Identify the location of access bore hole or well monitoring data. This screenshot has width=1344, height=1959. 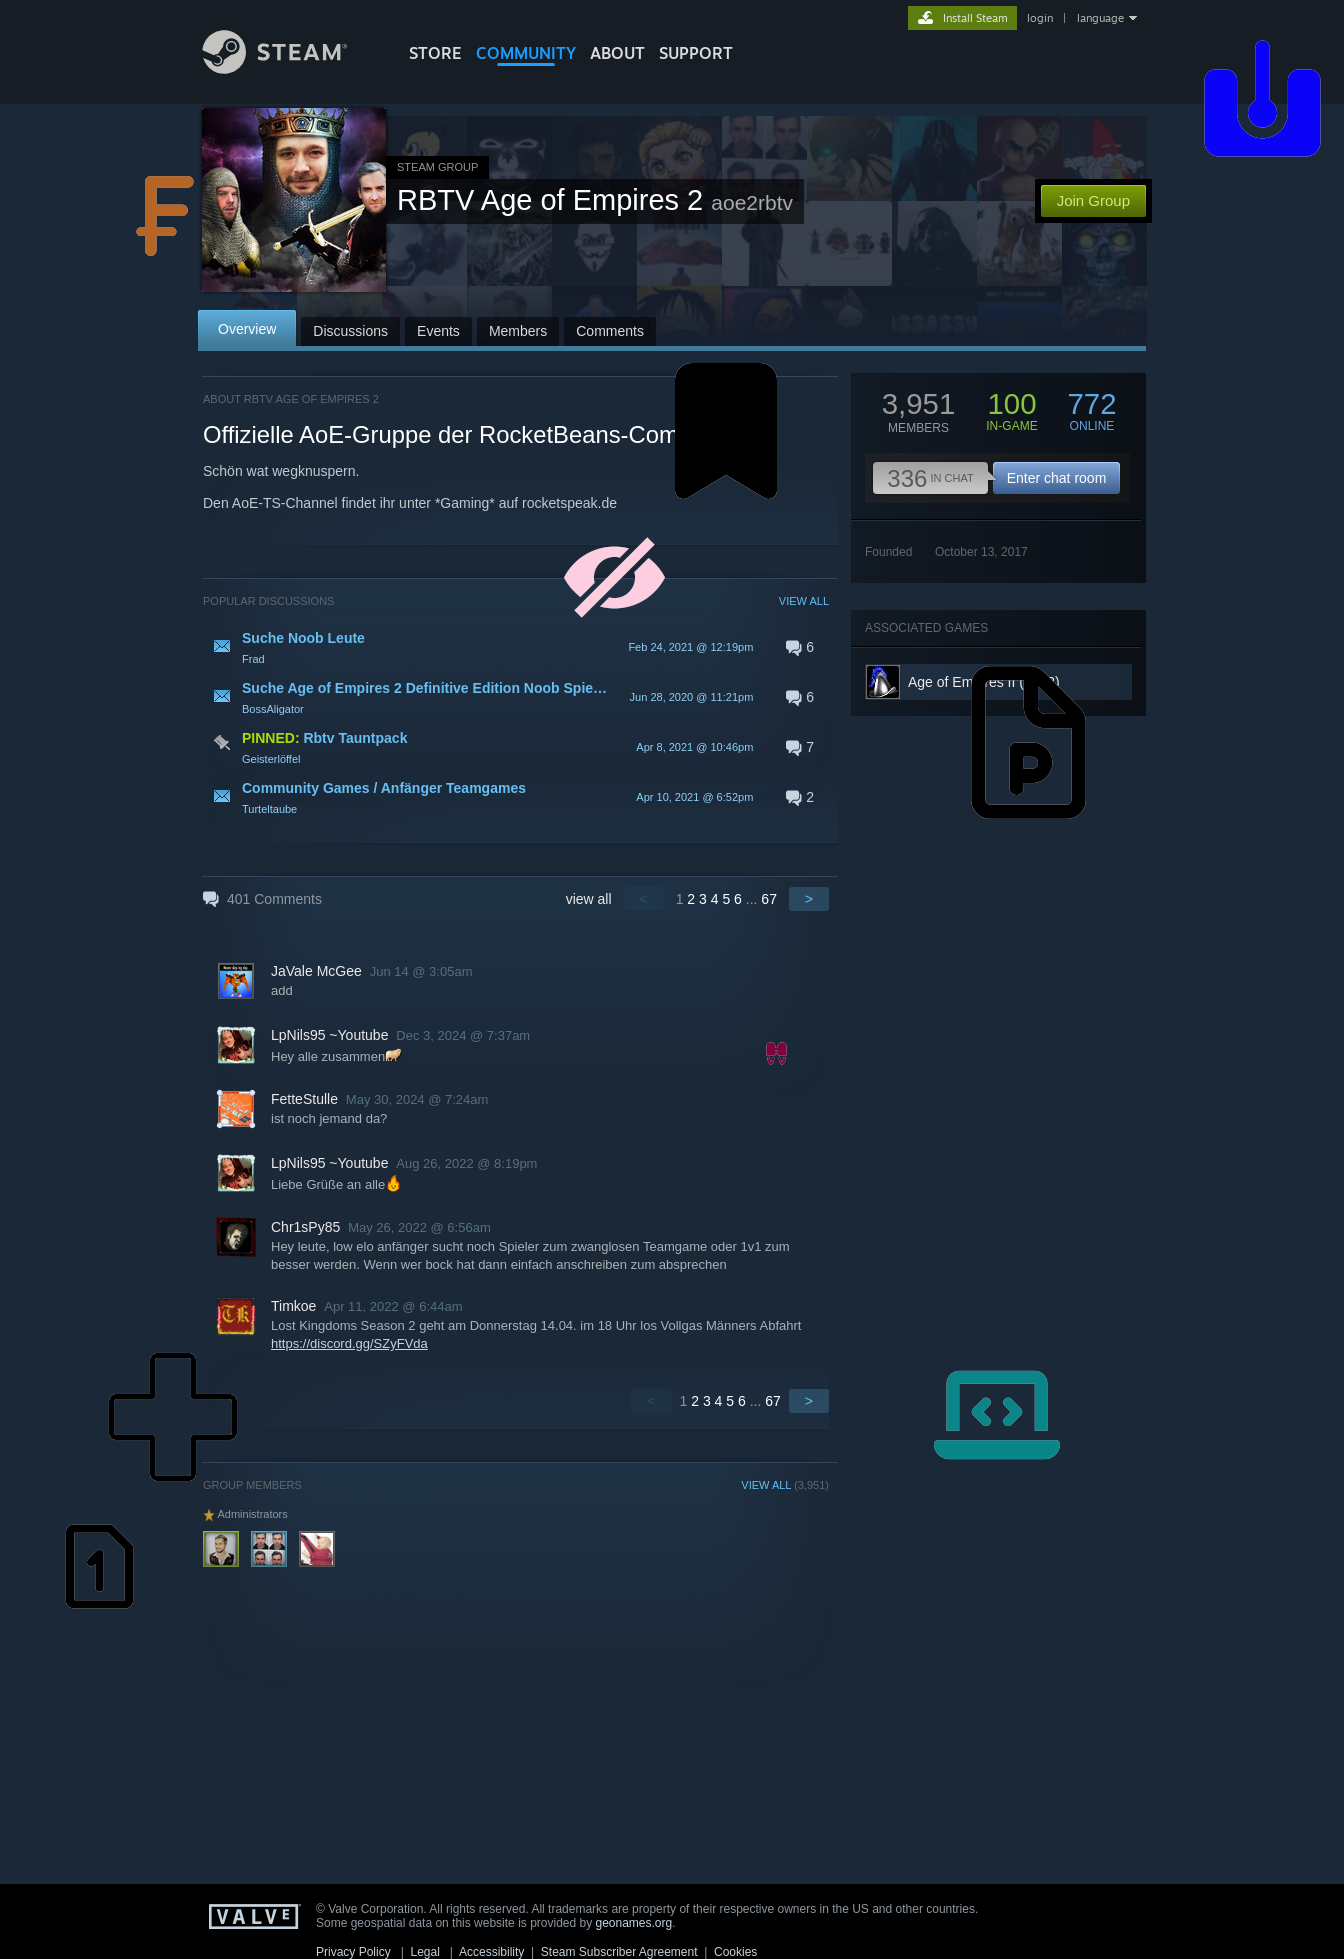
(1262, 98).